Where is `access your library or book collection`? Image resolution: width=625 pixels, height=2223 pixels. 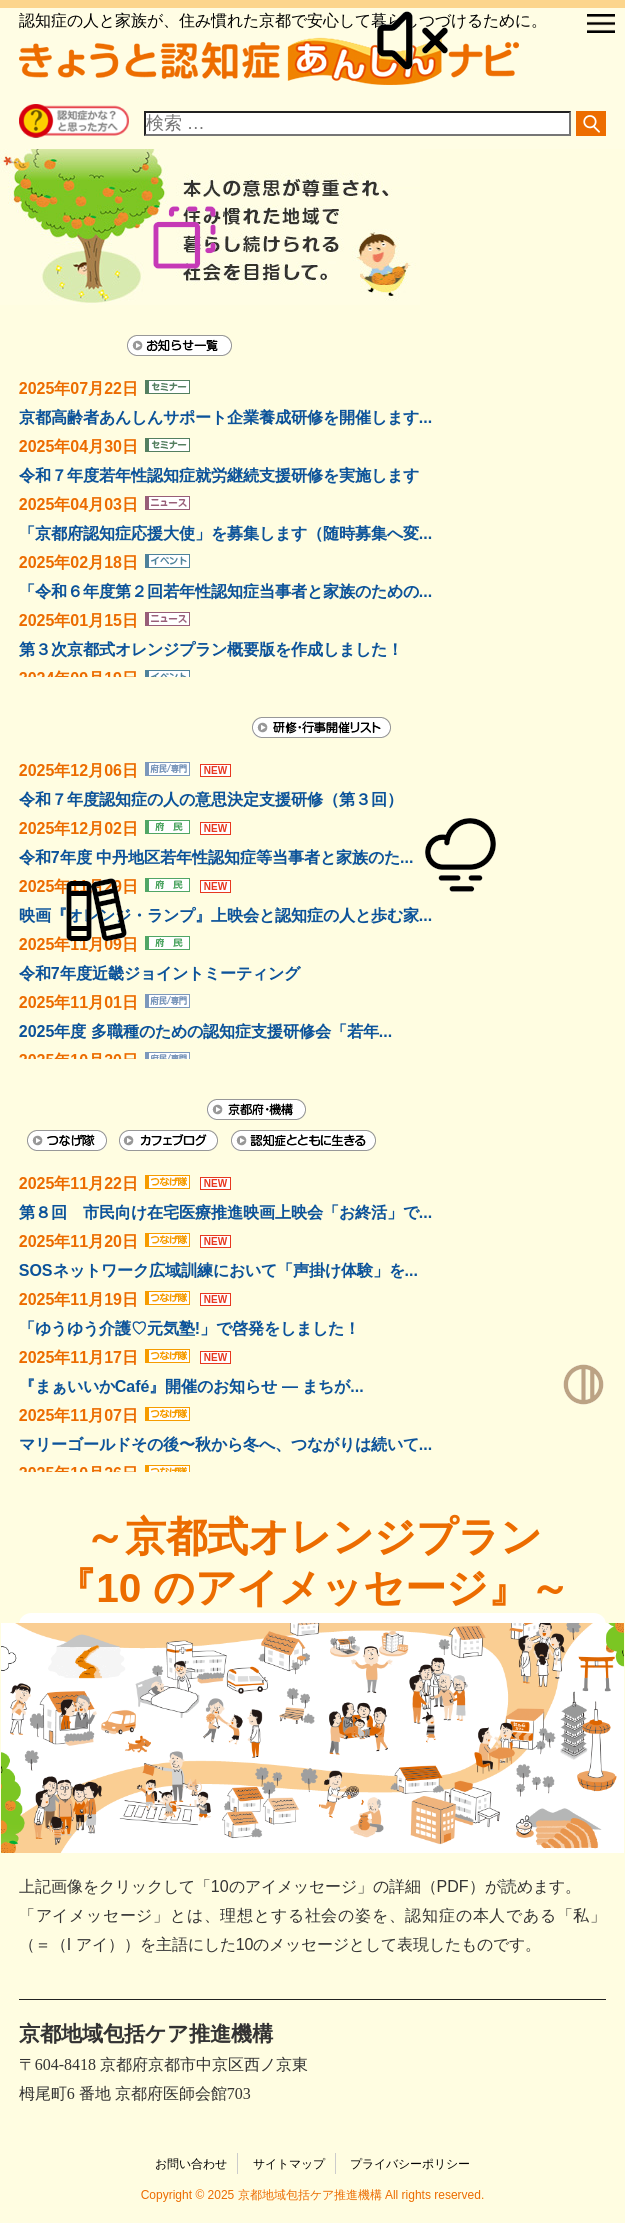
access your library or book collection is located at coordinates (94, 911).